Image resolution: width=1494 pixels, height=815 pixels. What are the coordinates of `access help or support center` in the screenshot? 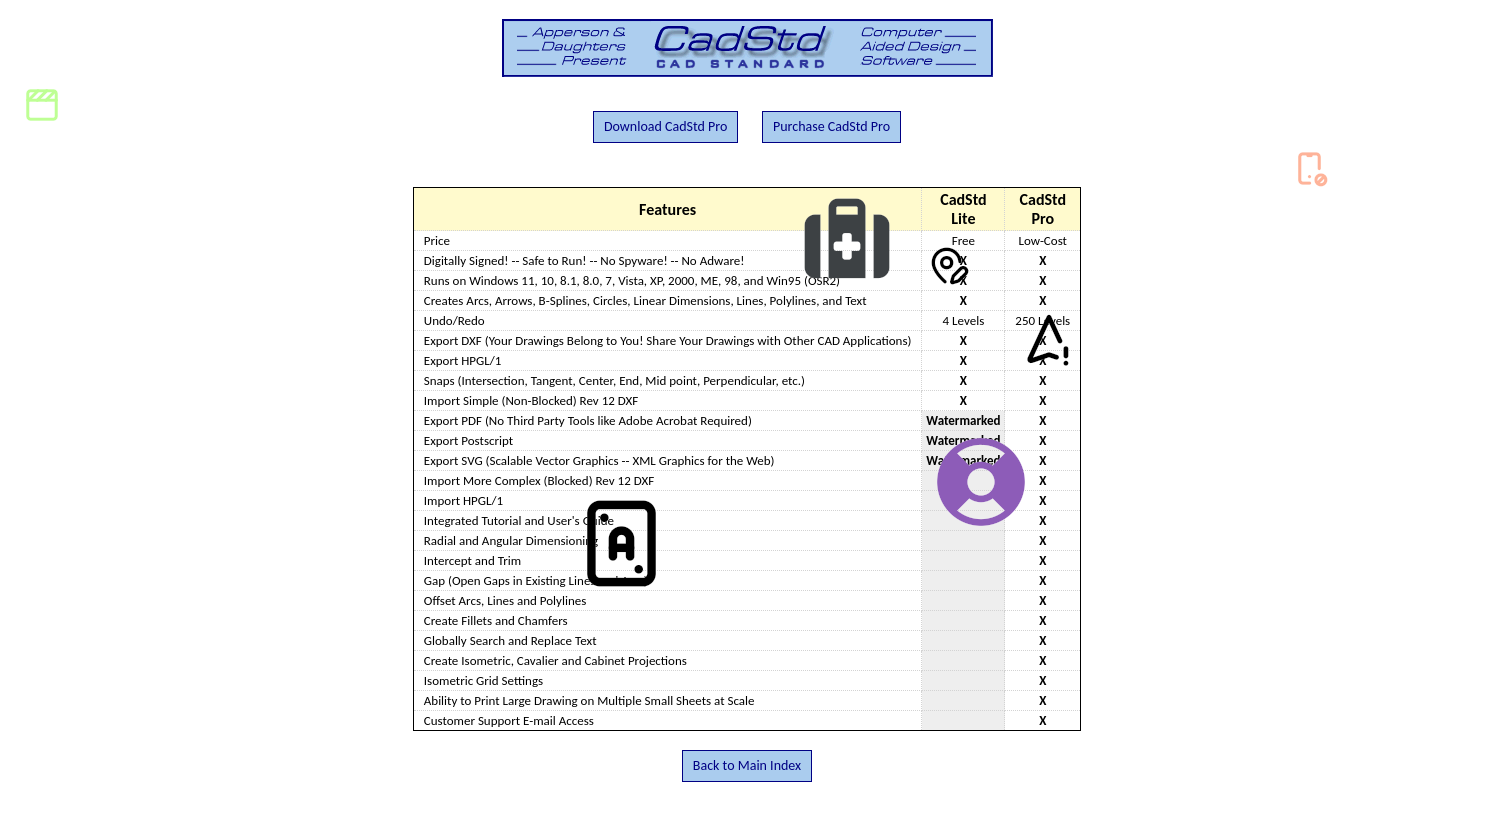 It's located at (981, 482).